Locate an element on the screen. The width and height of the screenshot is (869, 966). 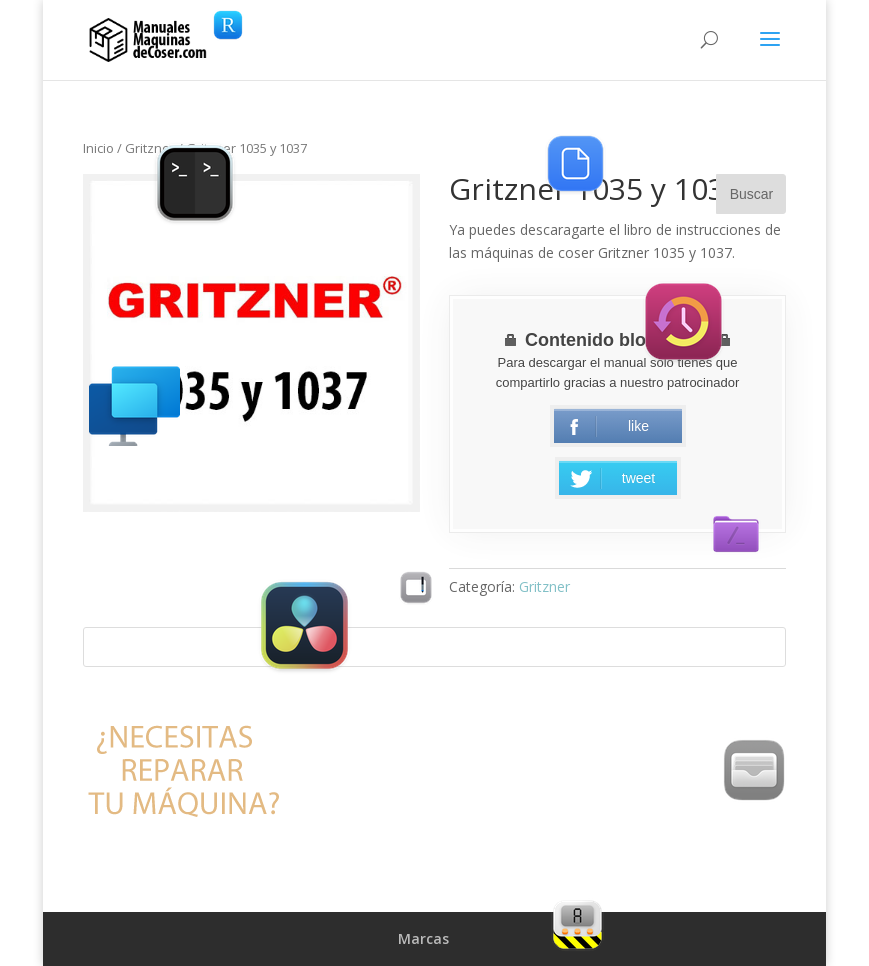
open DaVinci Resolve video editing application is located at coordinates (304, 625).